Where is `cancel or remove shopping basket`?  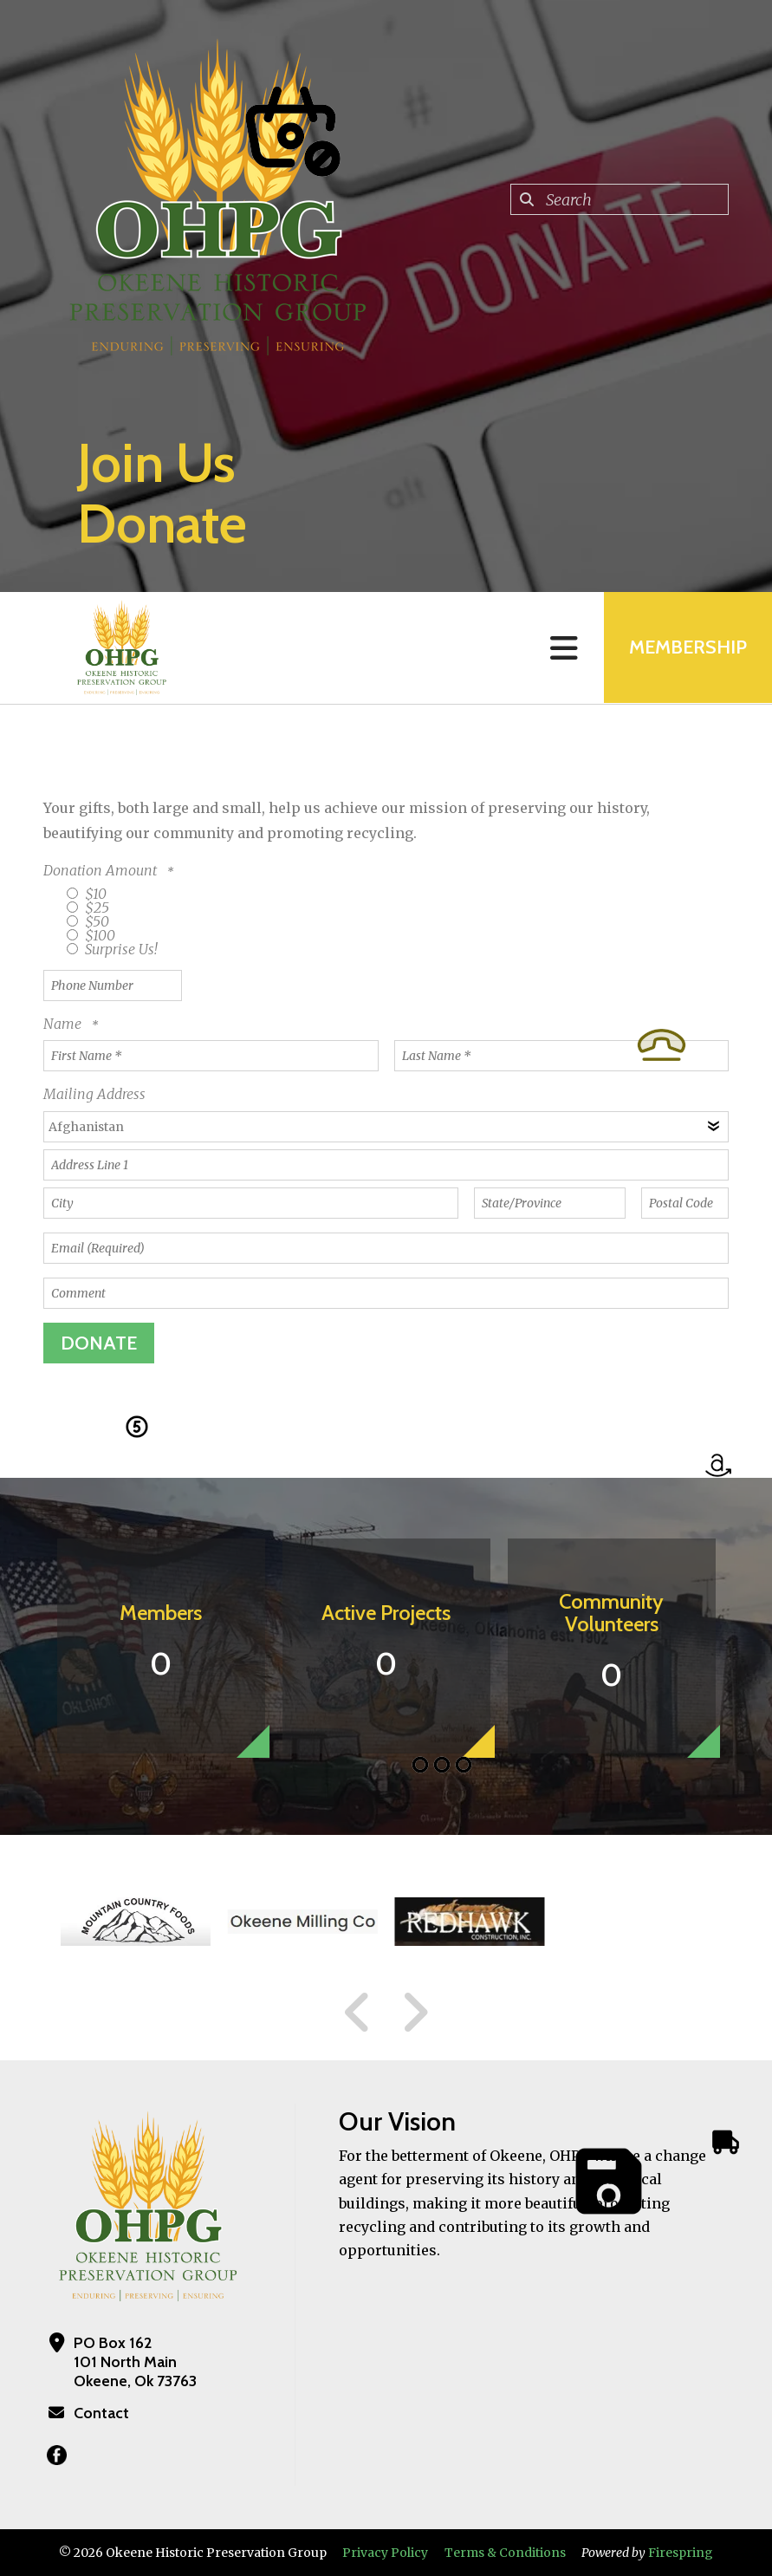 cancel or remove shopping basket is located at coordinates (290, 127).